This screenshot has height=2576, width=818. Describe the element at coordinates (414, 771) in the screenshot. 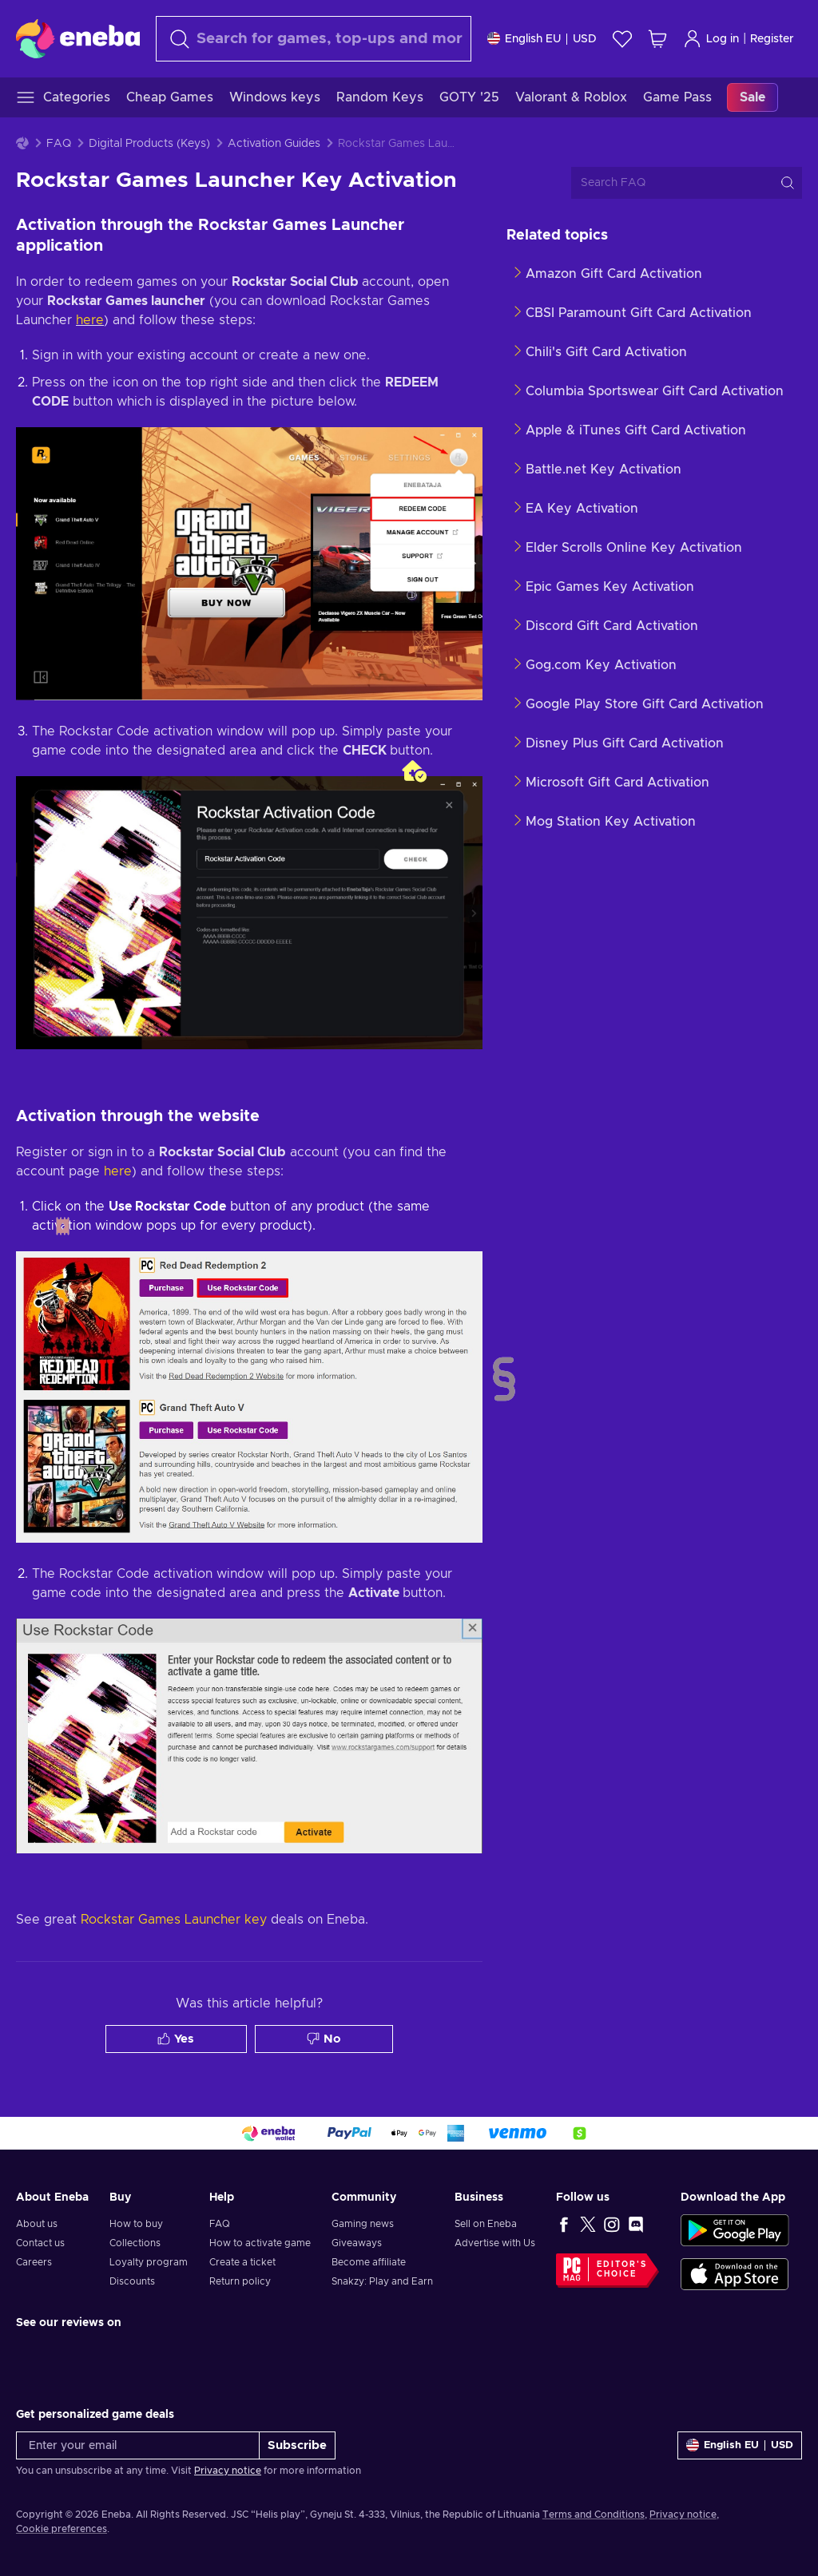

I see `verified medical home or healthcare facility` at that location.